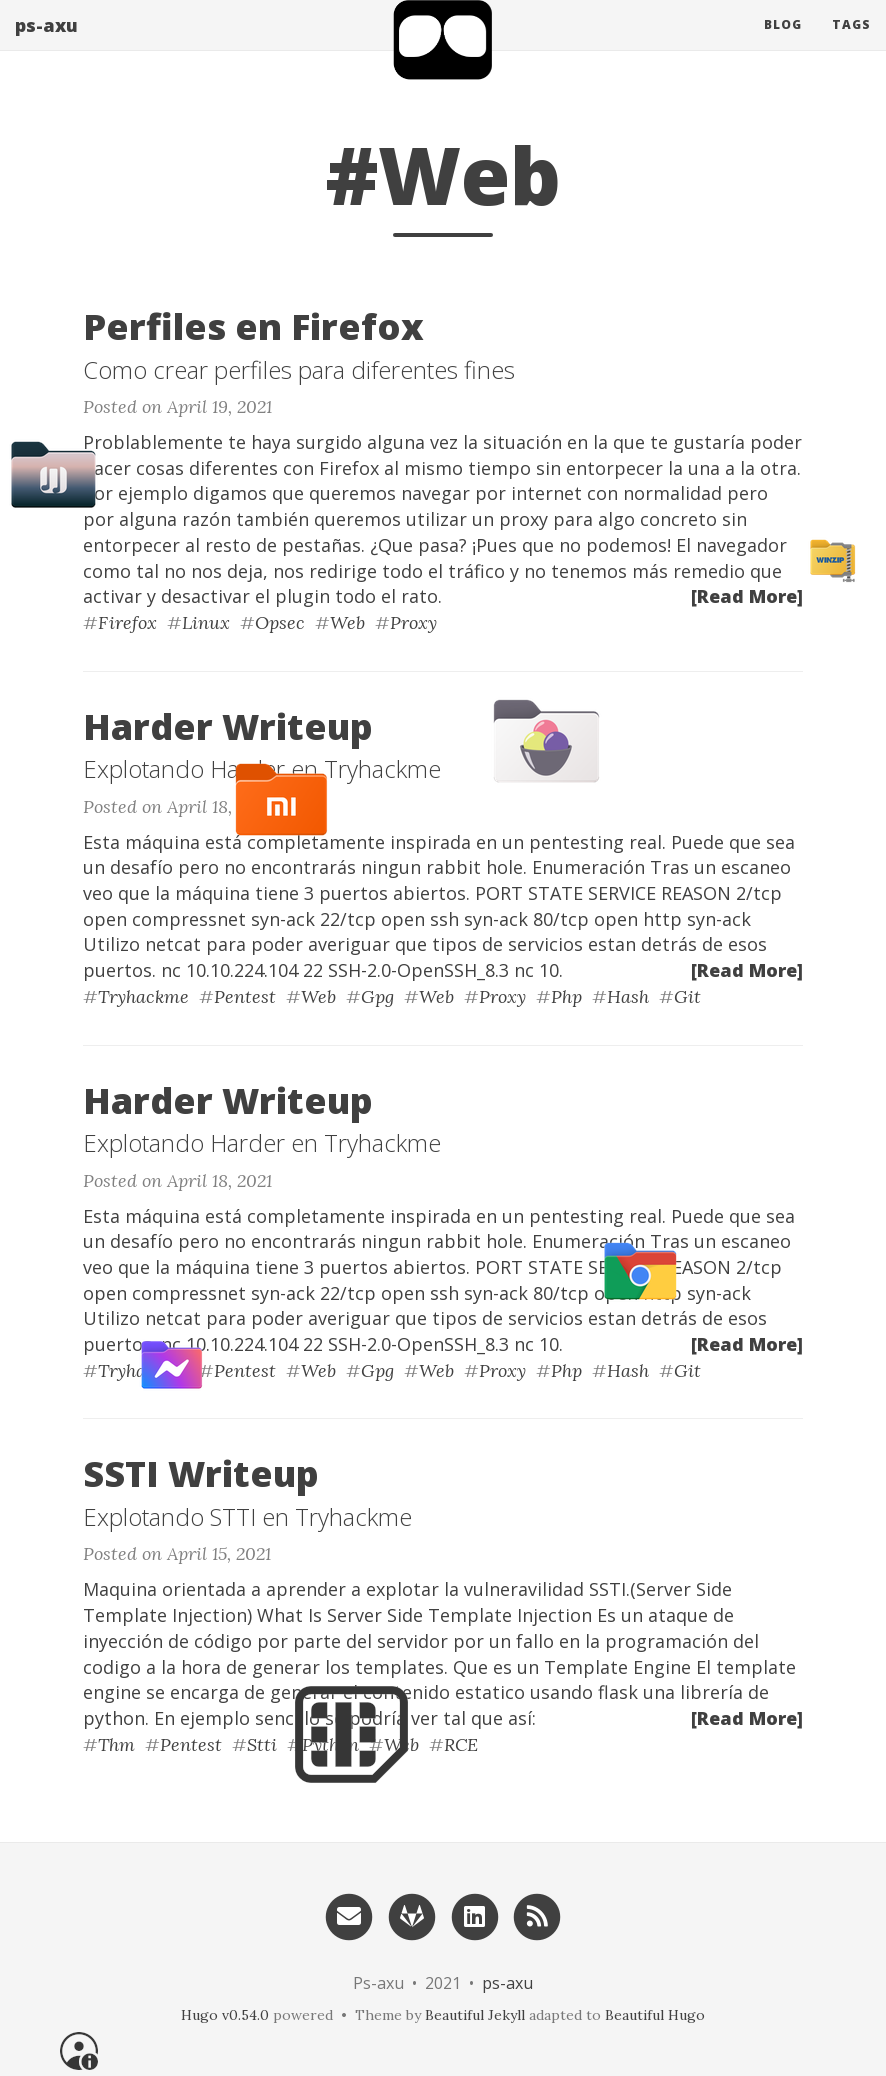 The width and height of the screenshot is (886, 2076). I want to click on open messenger downloads or files folder, so click(171, 1366).